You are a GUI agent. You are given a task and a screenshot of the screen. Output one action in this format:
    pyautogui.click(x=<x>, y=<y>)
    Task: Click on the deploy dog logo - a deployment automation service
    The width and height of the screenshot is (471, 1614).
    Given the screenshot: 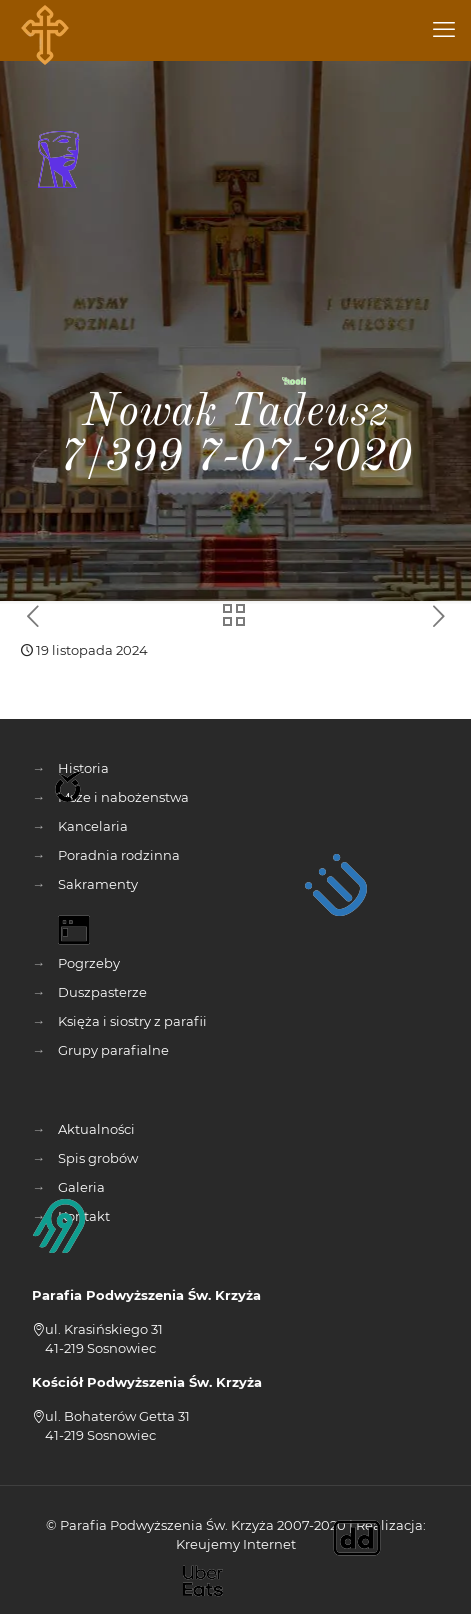 What is the action you would take?
    pyautogui.click(x=357, y=1538)
    